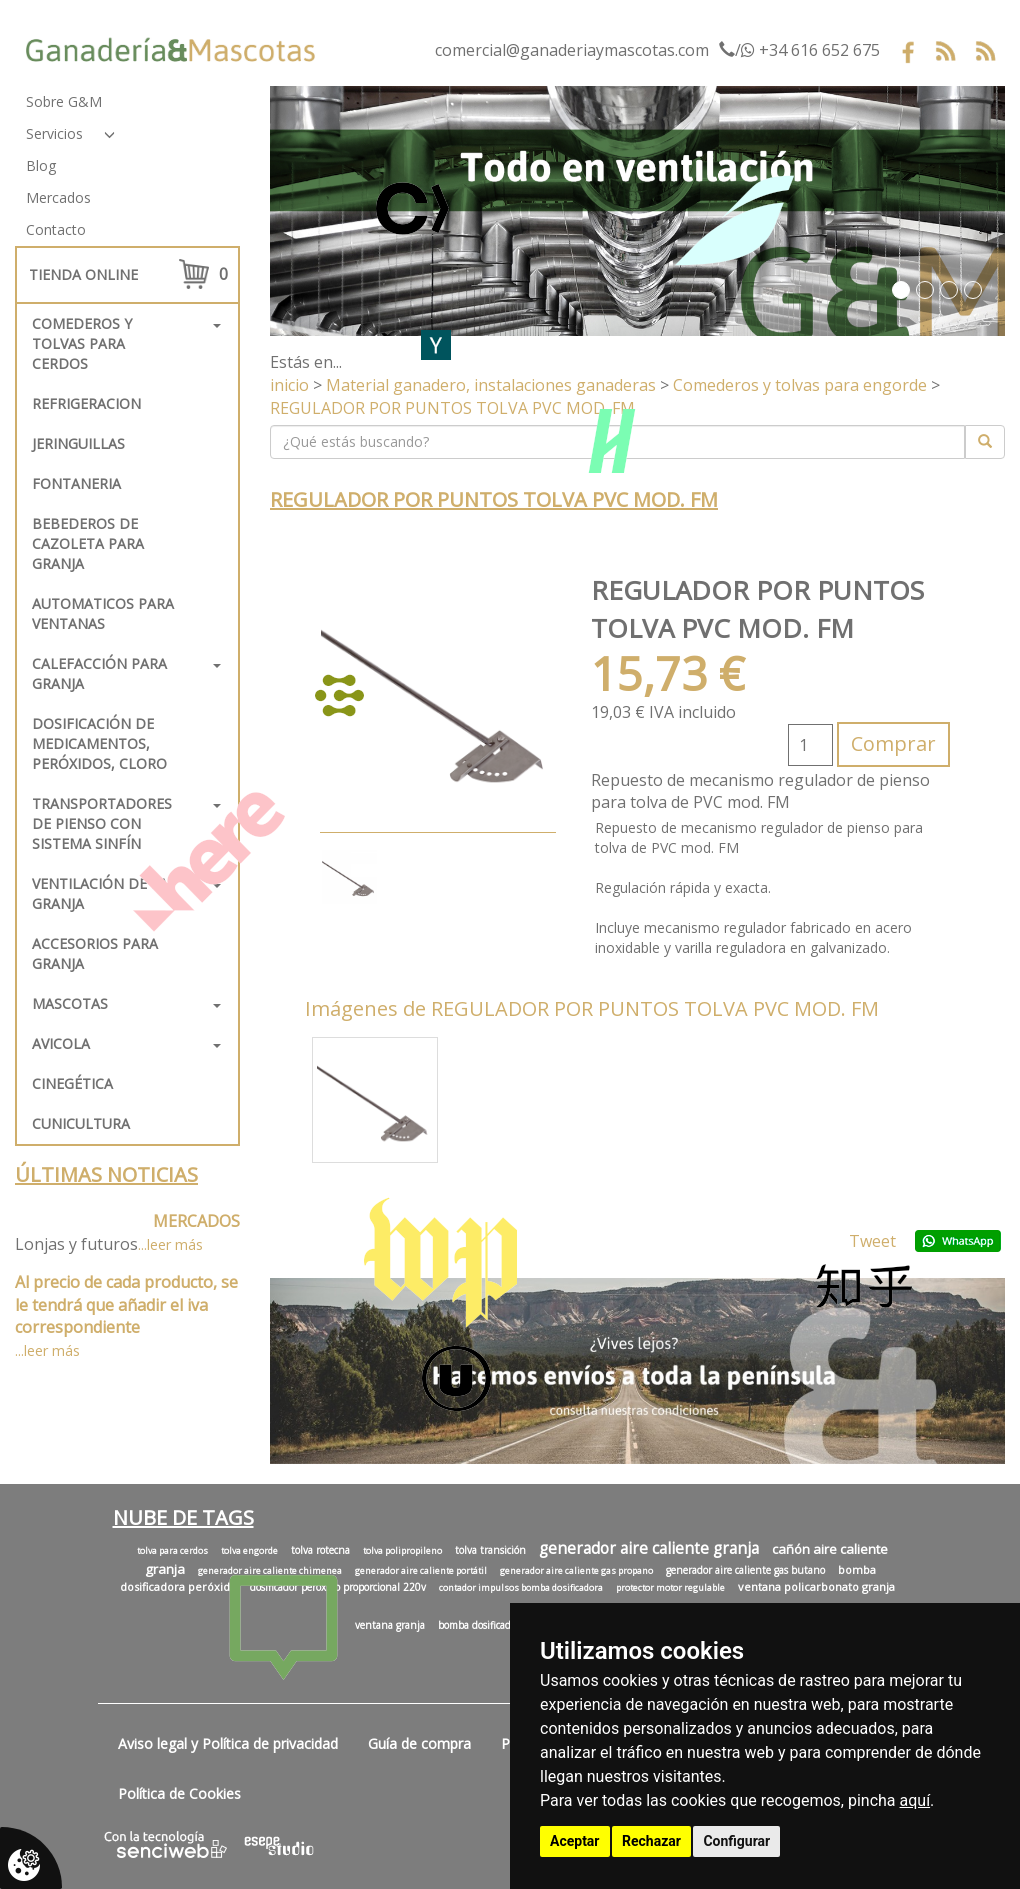 The height and width of the screenshot is (1889, 1020). Describe the element at coordinates (864, 1286) in the screenshot. I see `open zhihu app or website` at that location.